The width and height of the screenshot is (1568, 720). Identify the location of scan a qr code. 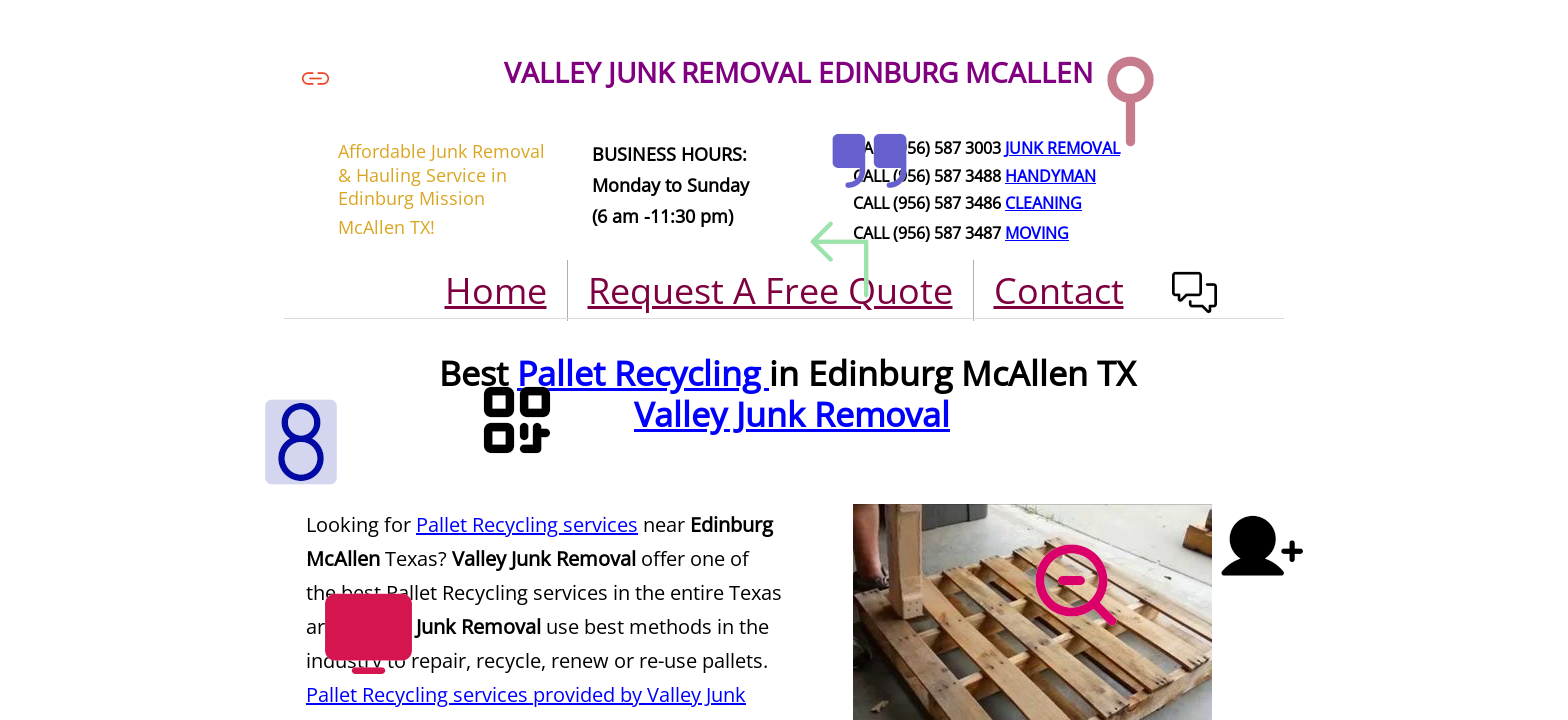
(517, 420).